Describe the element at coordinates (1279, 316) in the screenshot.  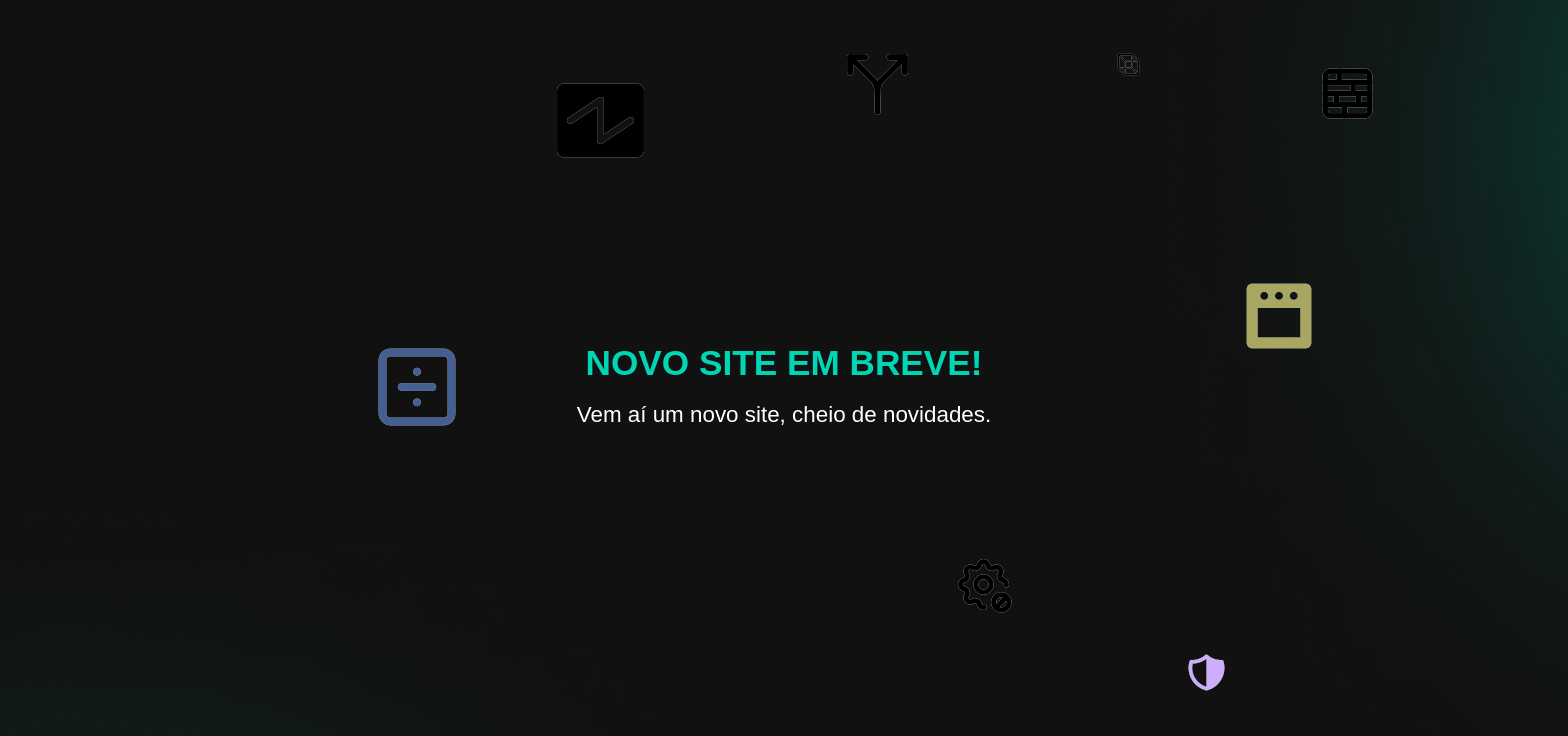
I see `access oven or cooking controls` at that location.